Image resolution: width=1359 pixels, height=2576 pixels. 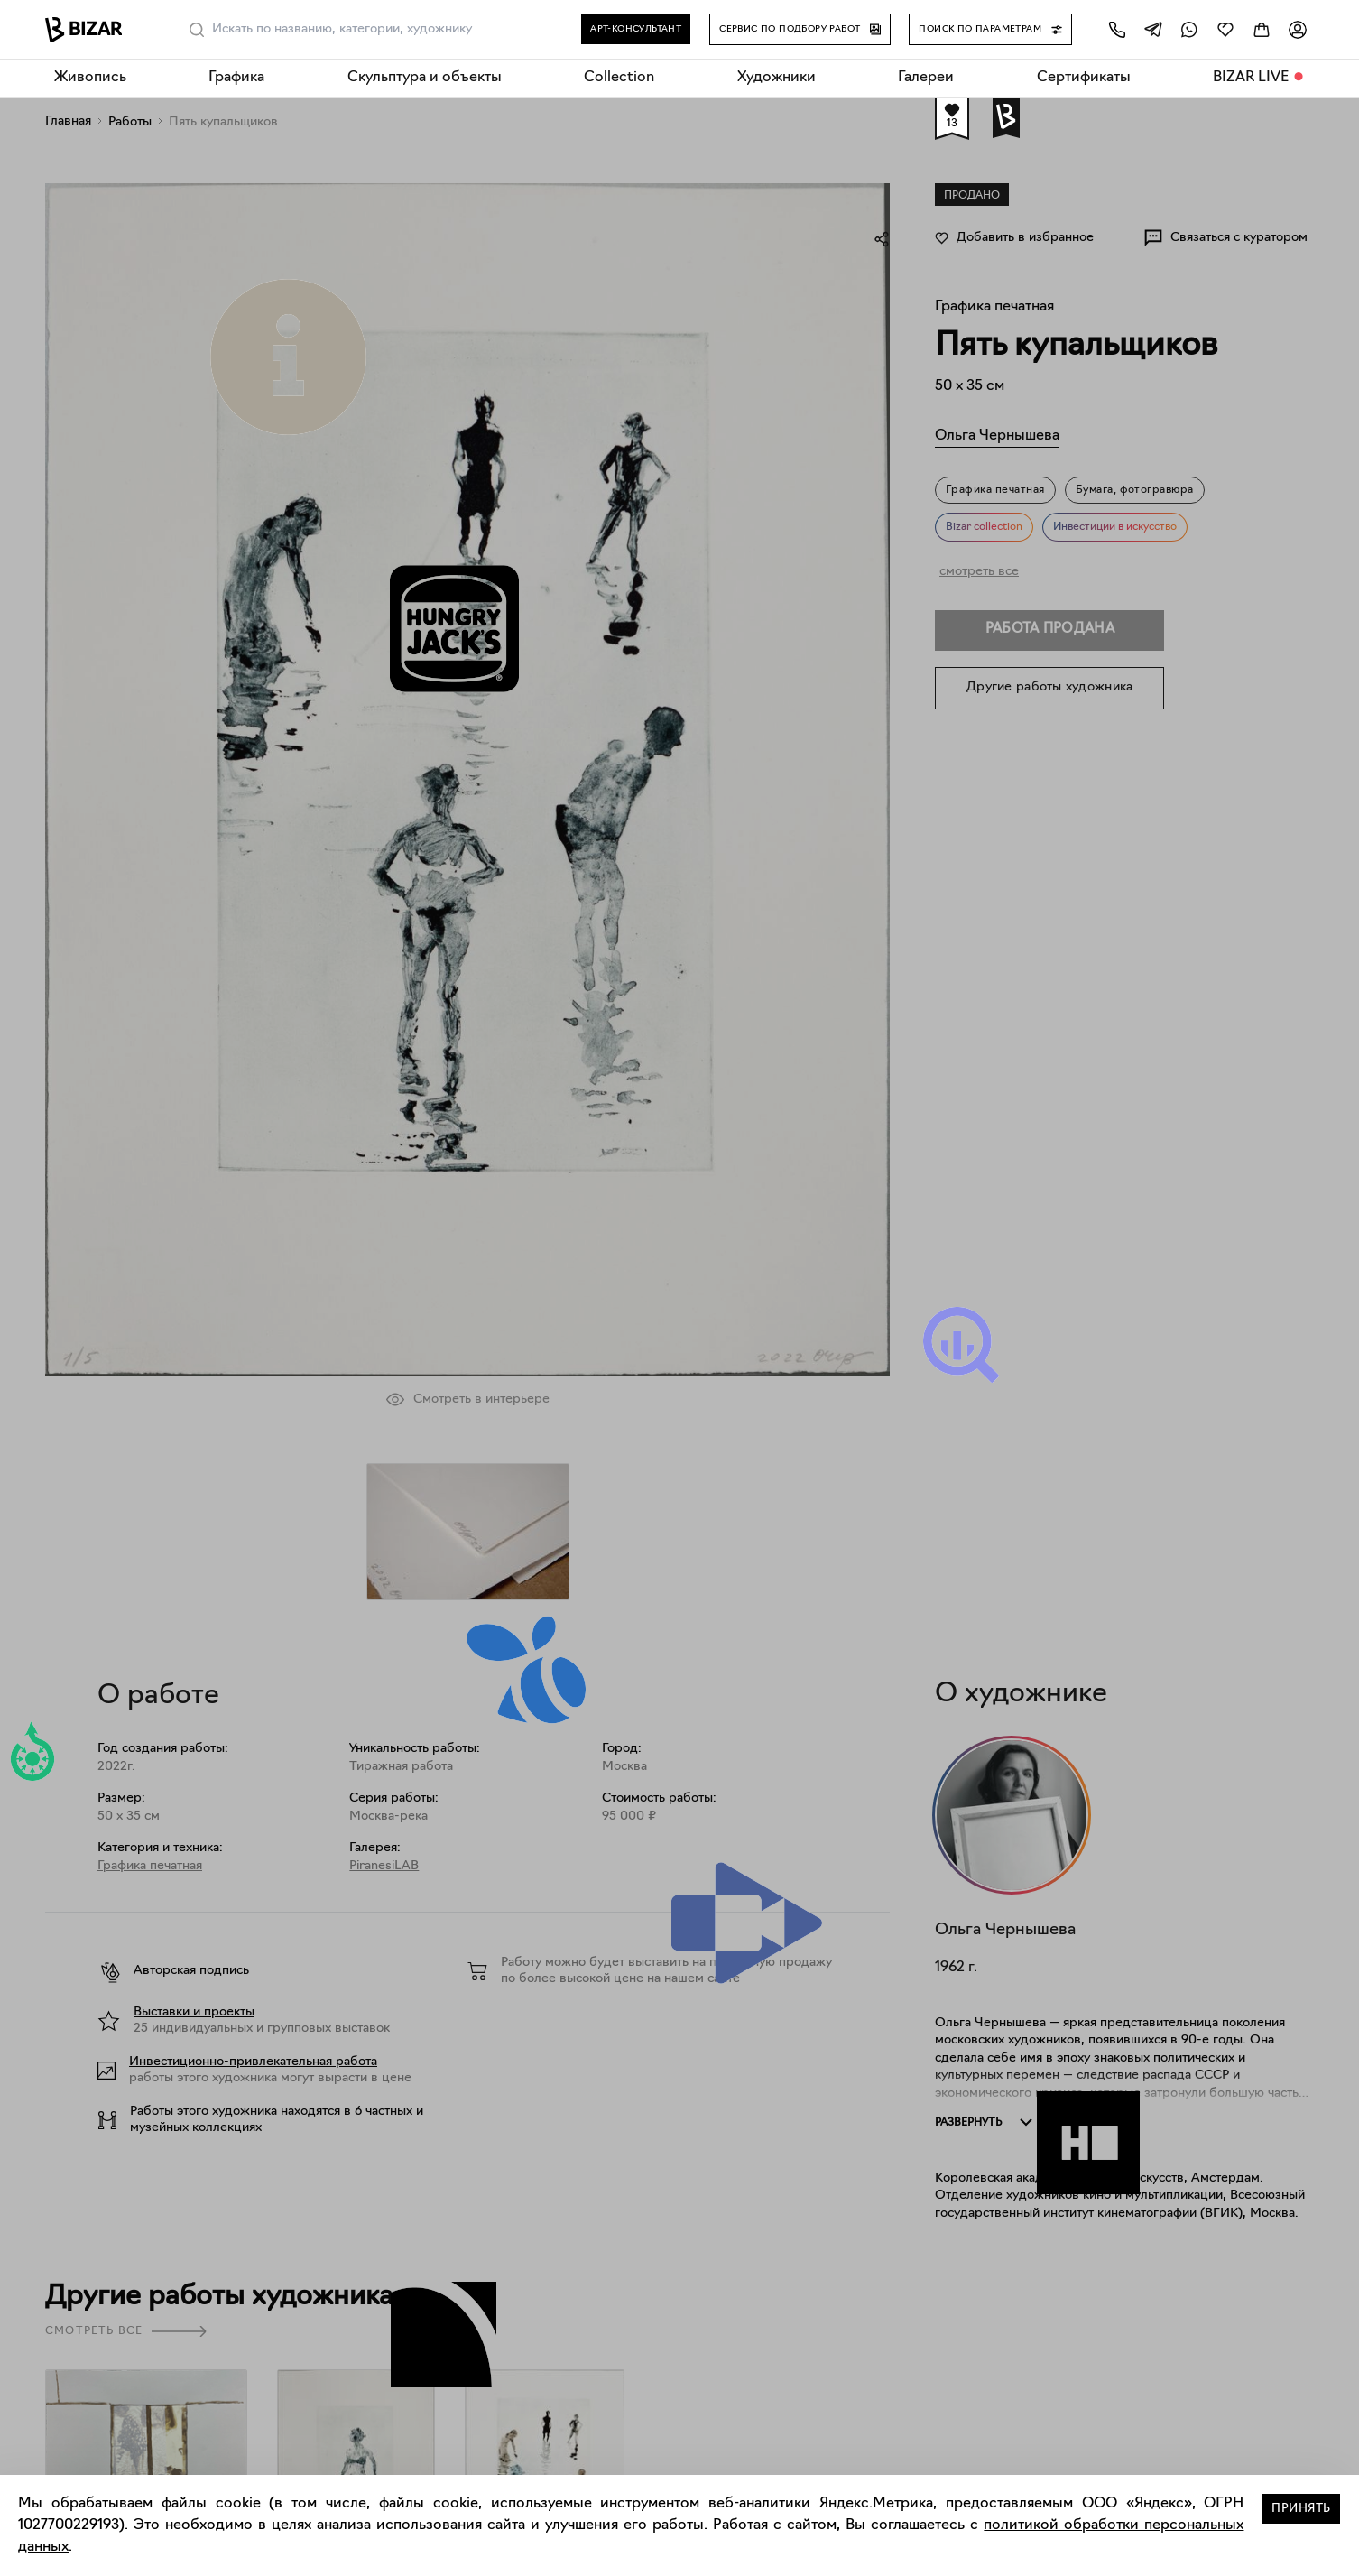 I want to click on open the Hungry Jack's app, so click(x=454, y=628).